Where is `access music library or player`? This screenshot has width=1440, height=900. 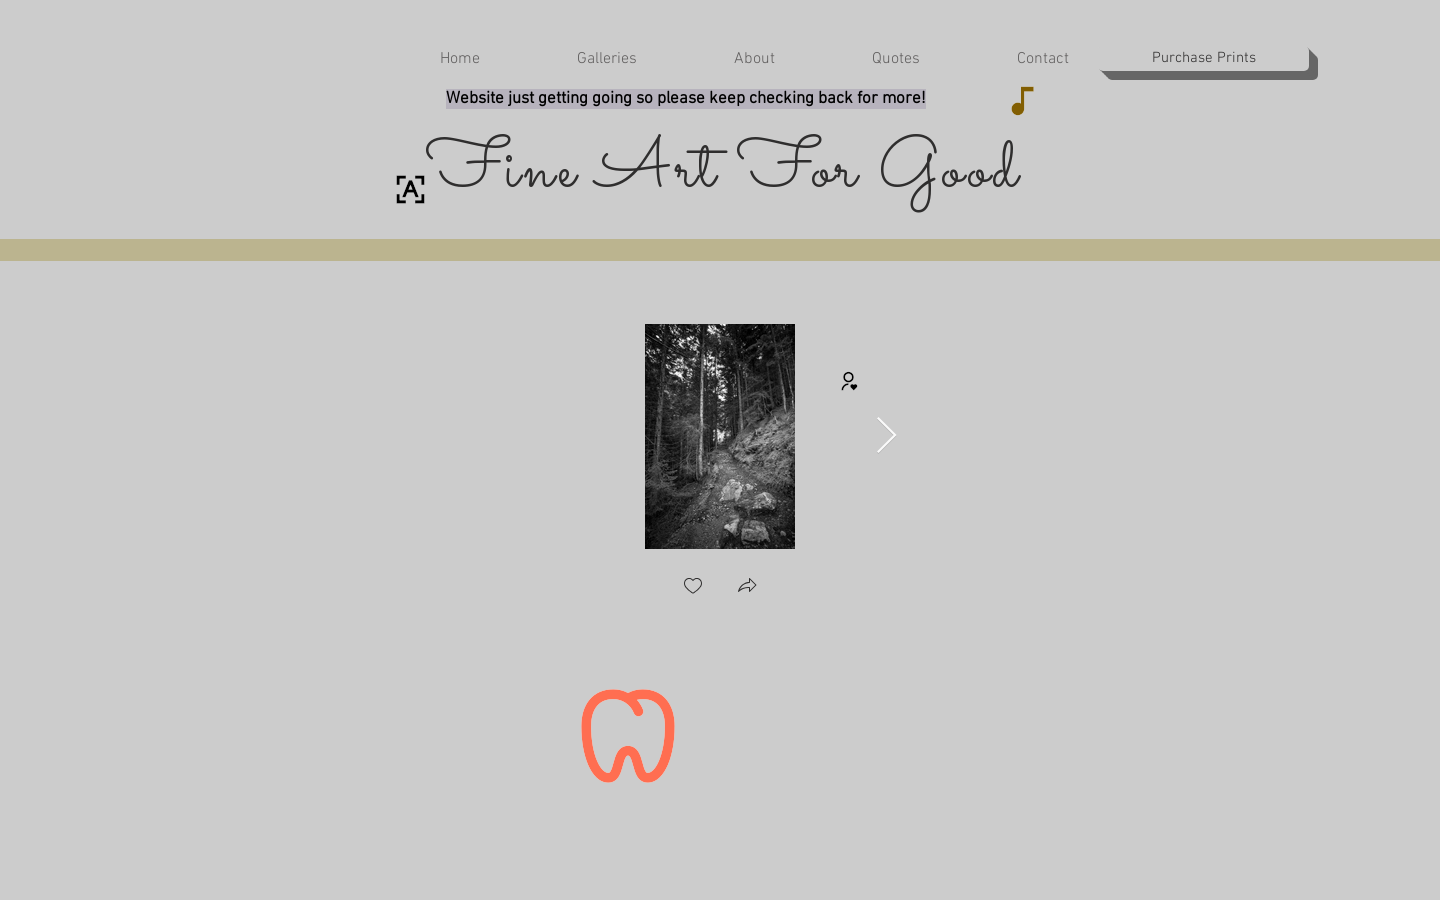
access music library or player is located at coordinates (1021, 101).